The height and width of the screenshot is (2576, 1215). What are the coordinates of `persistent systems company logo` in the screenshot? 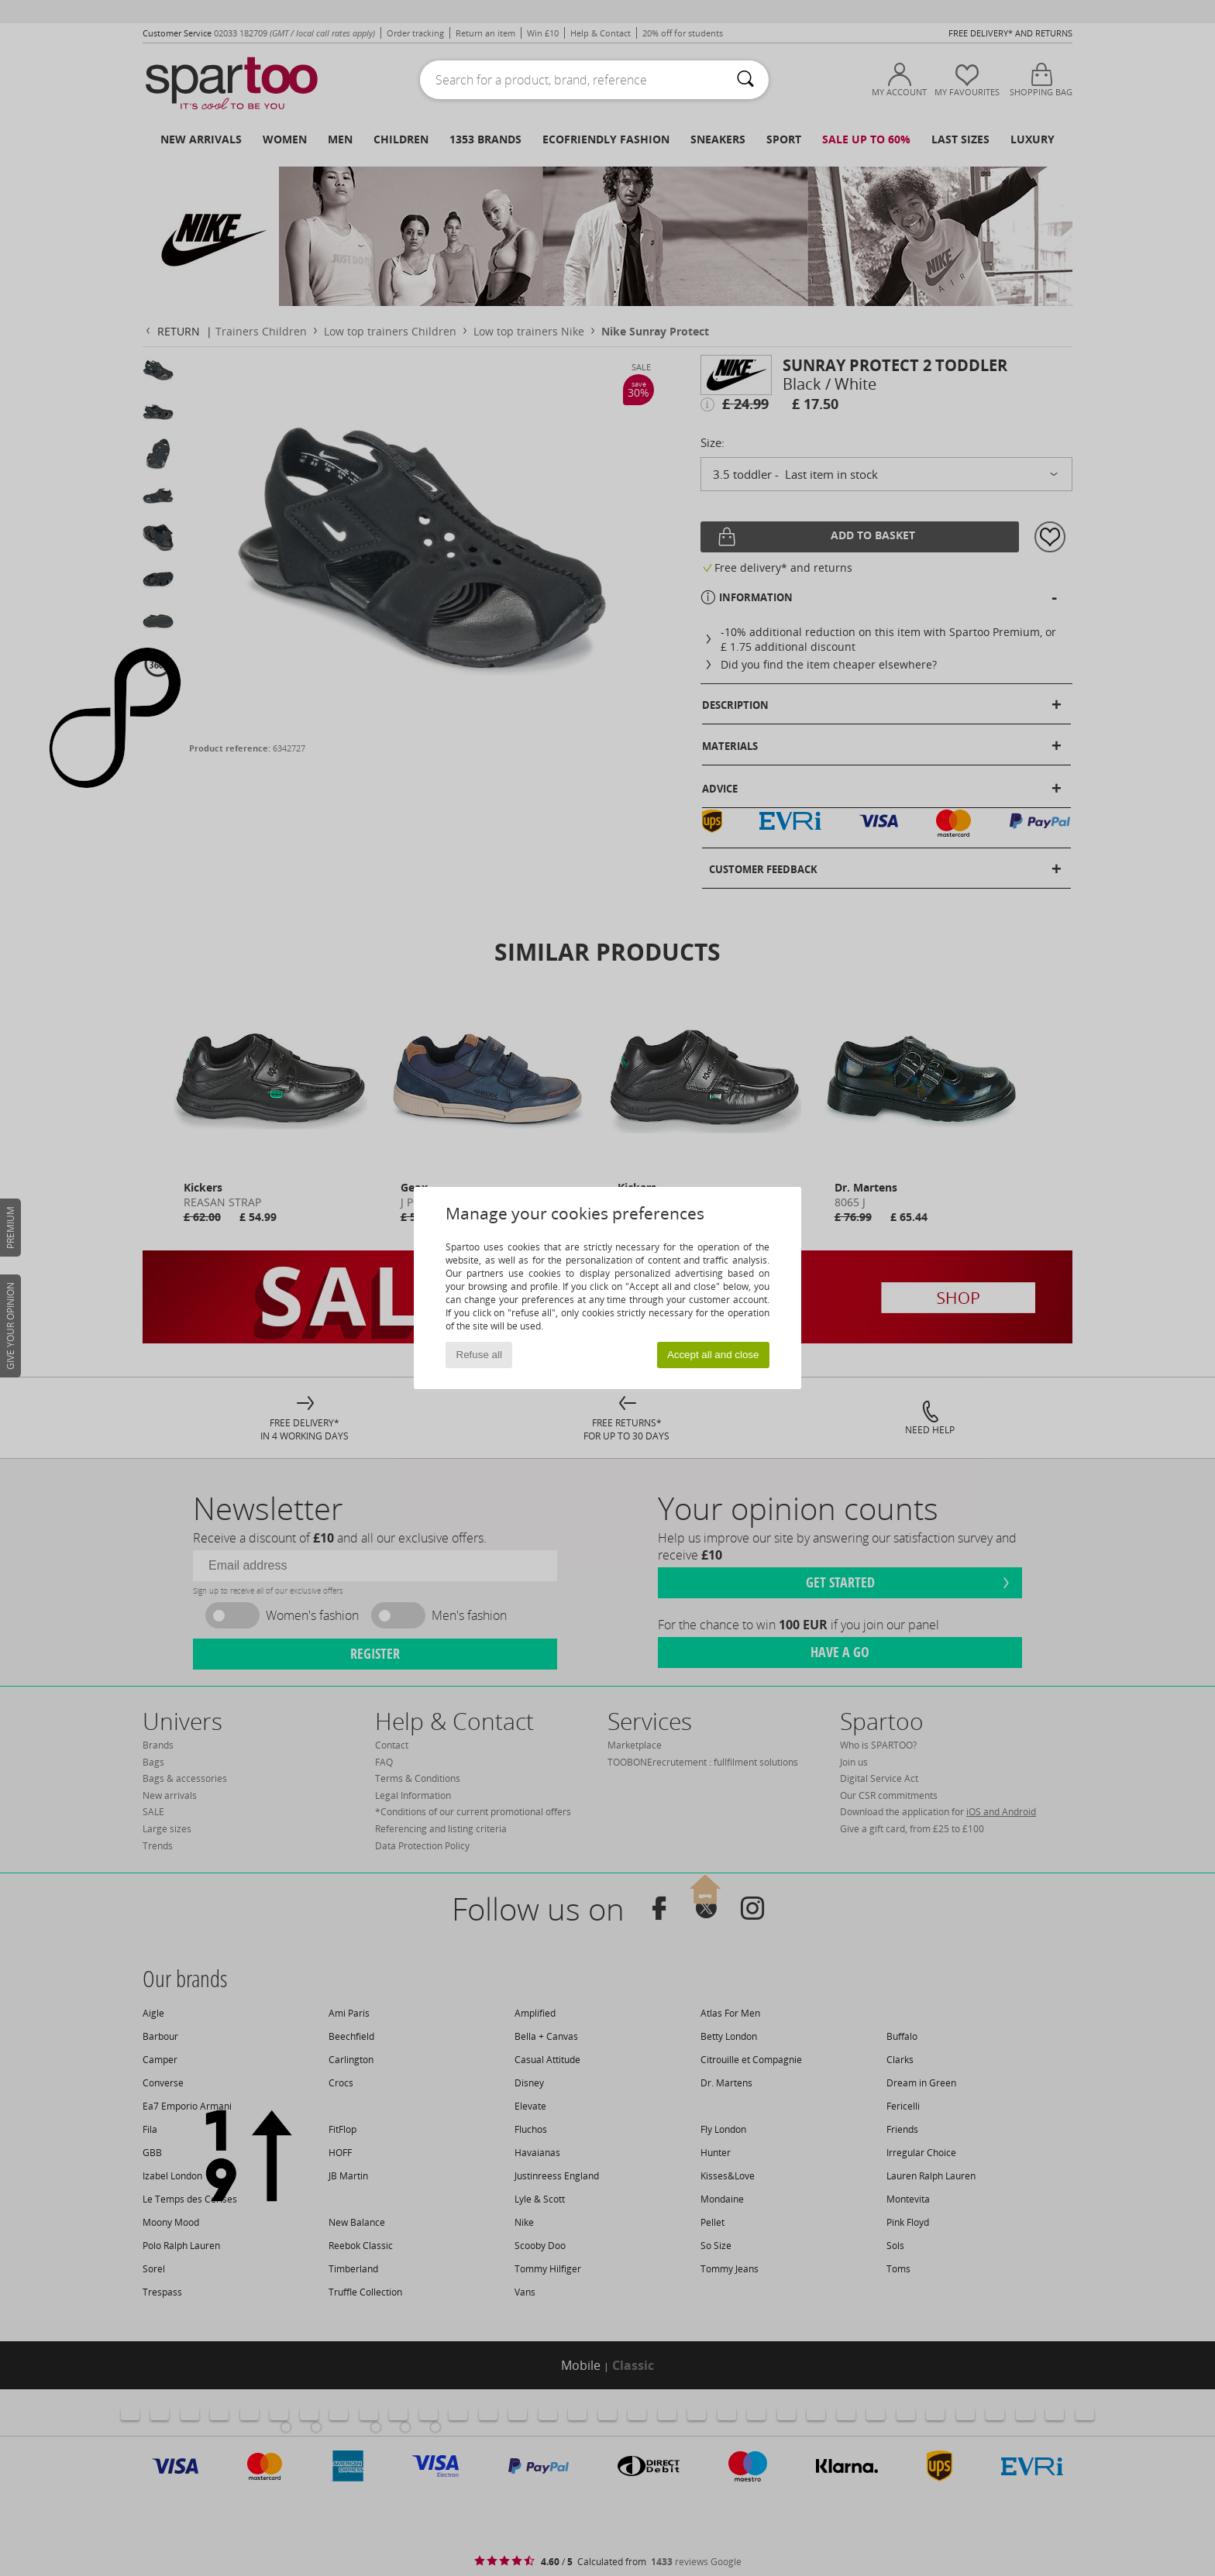 It's located at (115, 717).